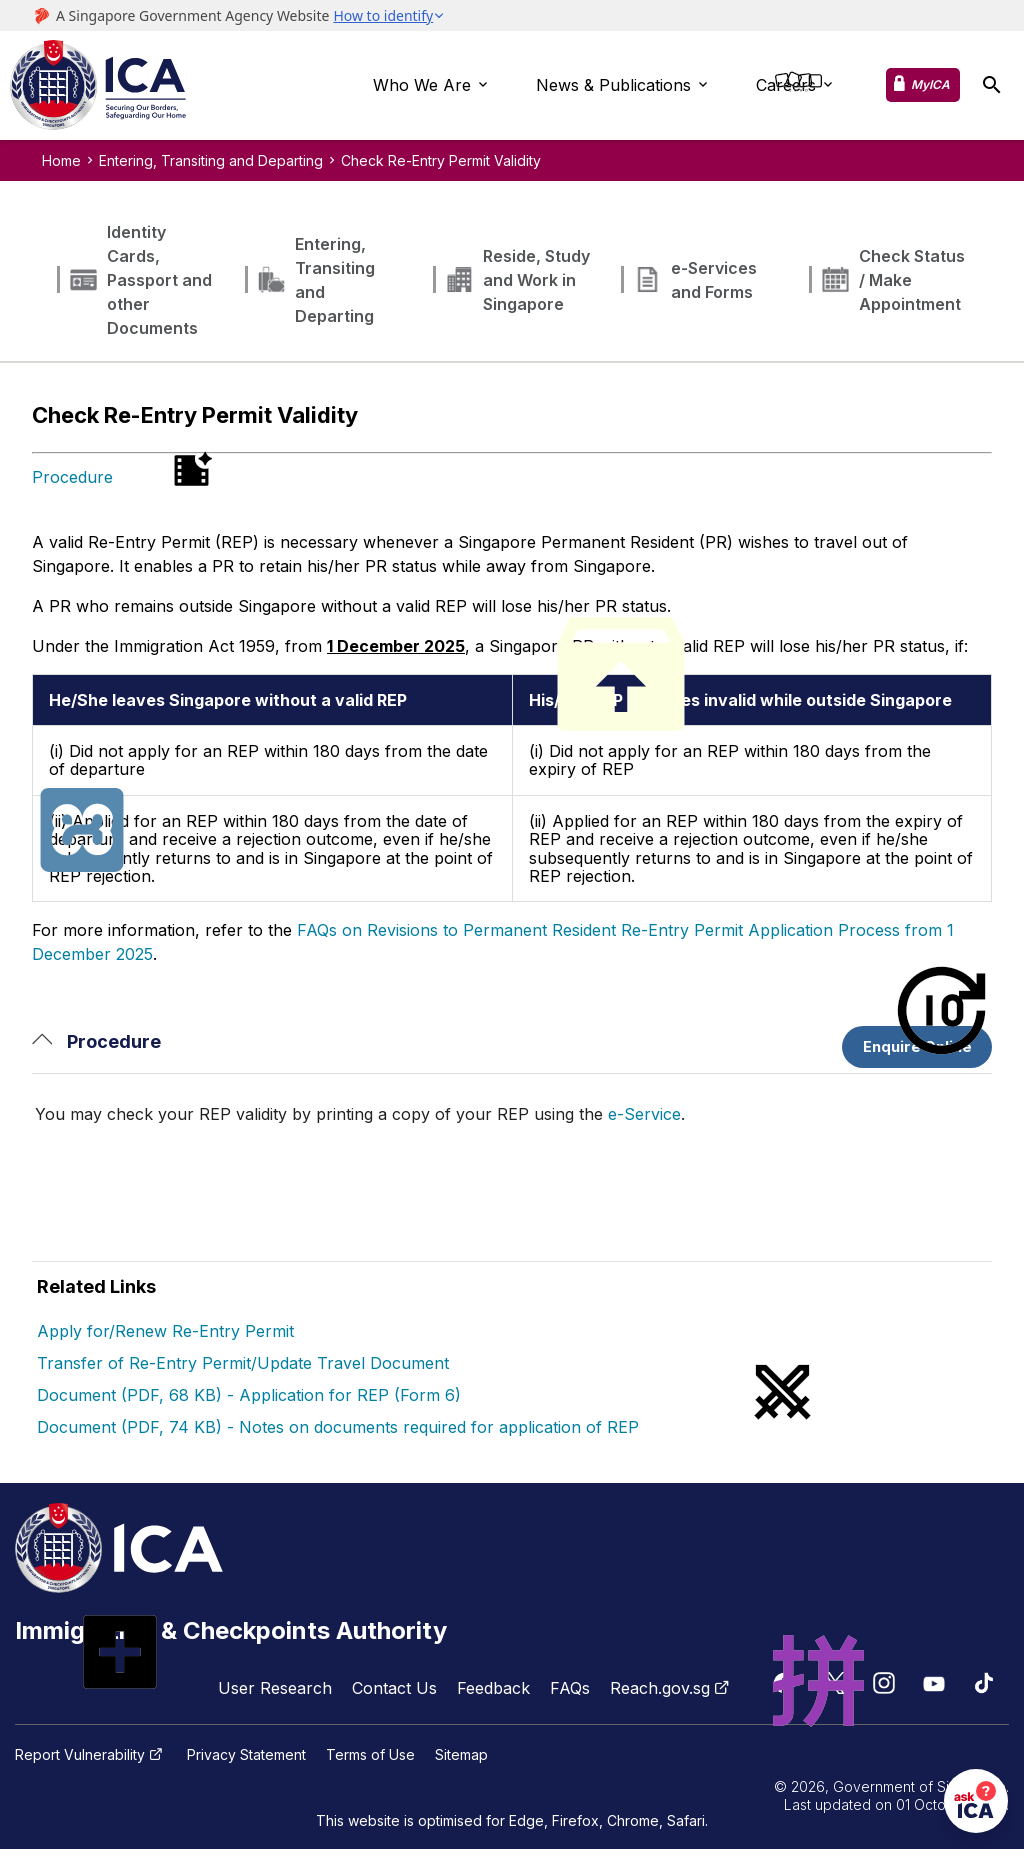 The width and height of the screenshot is (1024, 1849). Describe the element at coordinates (120, 1652) in the screenshot. I see `add a new item or content` at that location.